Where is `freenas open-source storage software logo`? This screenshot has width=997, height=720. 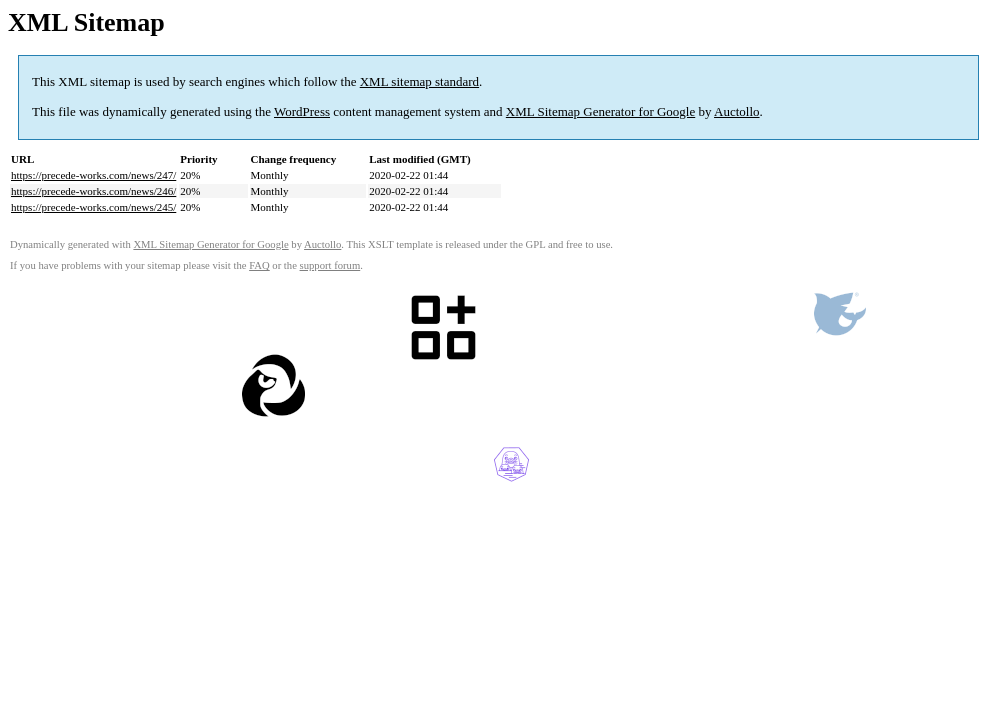
freenas open-source storage software logo is located at coordinates (840, 314).